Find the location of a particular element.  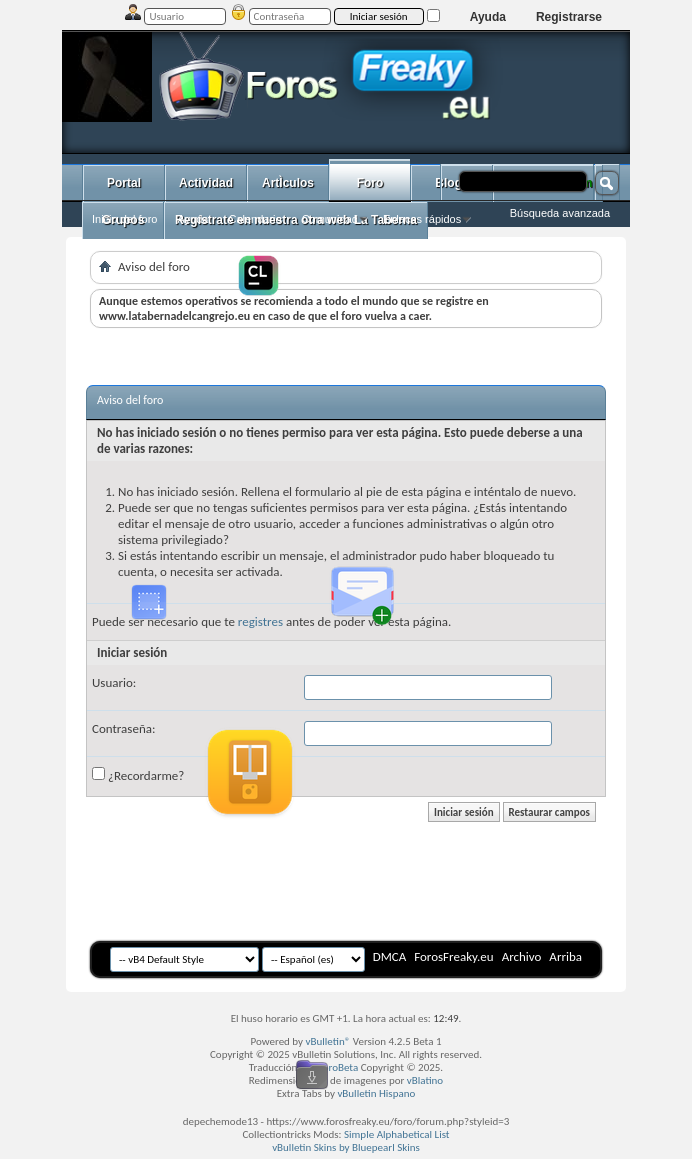

open CLion IDE application is located at coordinates (258, 275).